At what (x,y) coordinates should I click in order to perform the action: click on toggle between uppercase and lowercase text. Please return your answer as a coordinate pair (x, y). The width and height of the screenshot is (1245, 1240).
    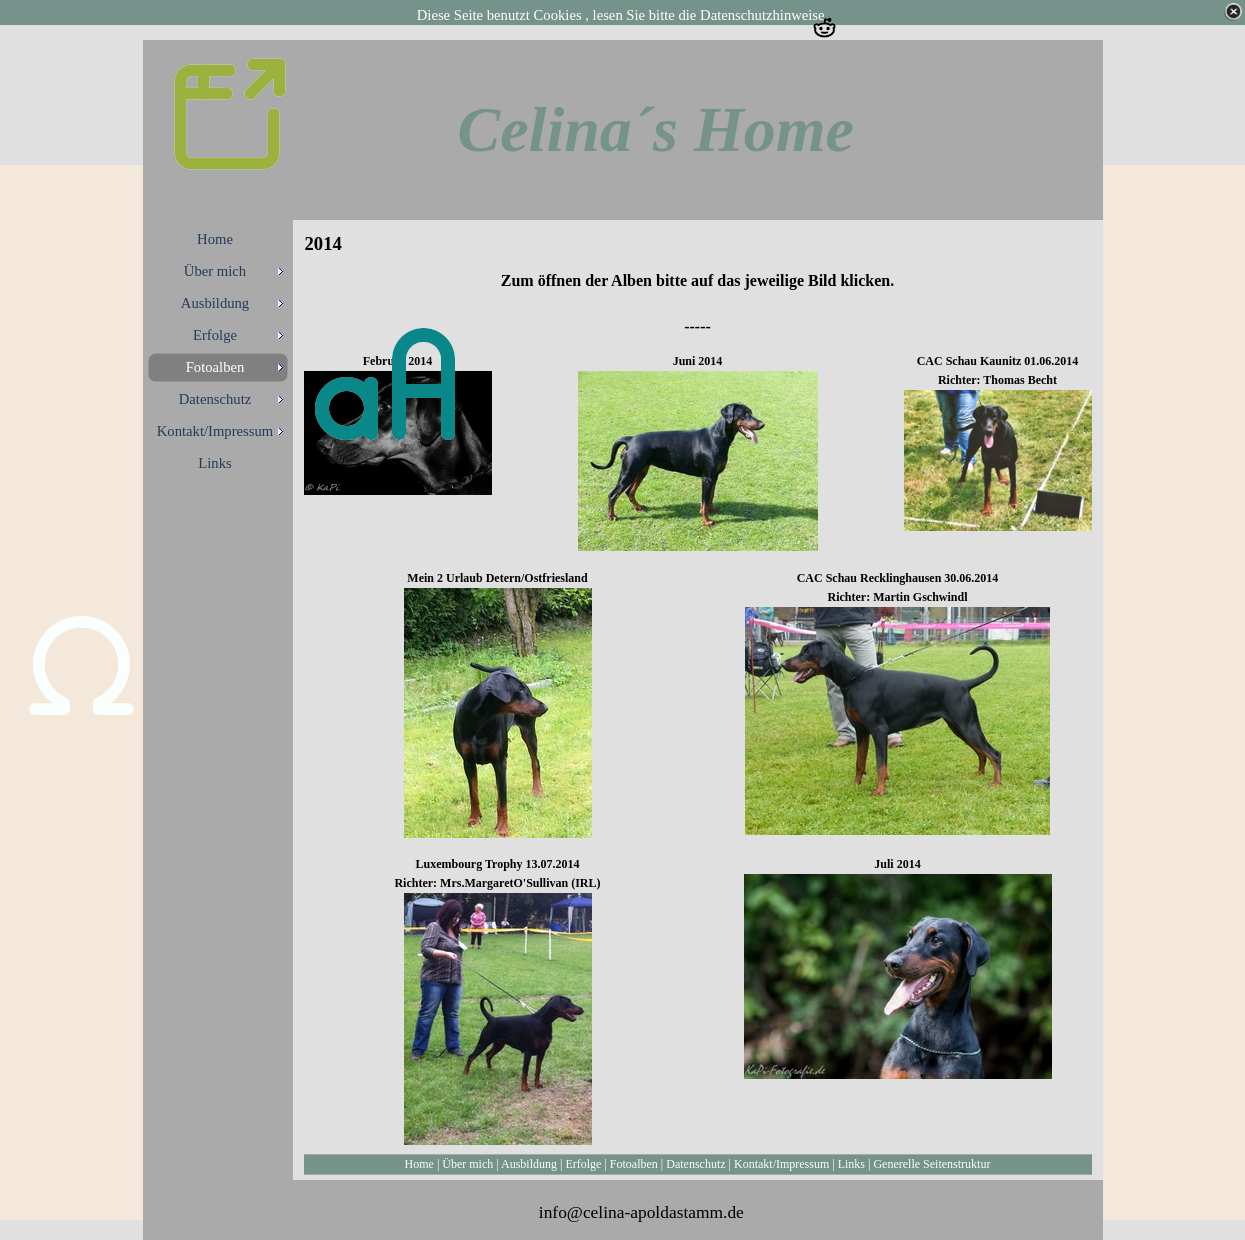
    Looking at the image, I should click on (385, 384).